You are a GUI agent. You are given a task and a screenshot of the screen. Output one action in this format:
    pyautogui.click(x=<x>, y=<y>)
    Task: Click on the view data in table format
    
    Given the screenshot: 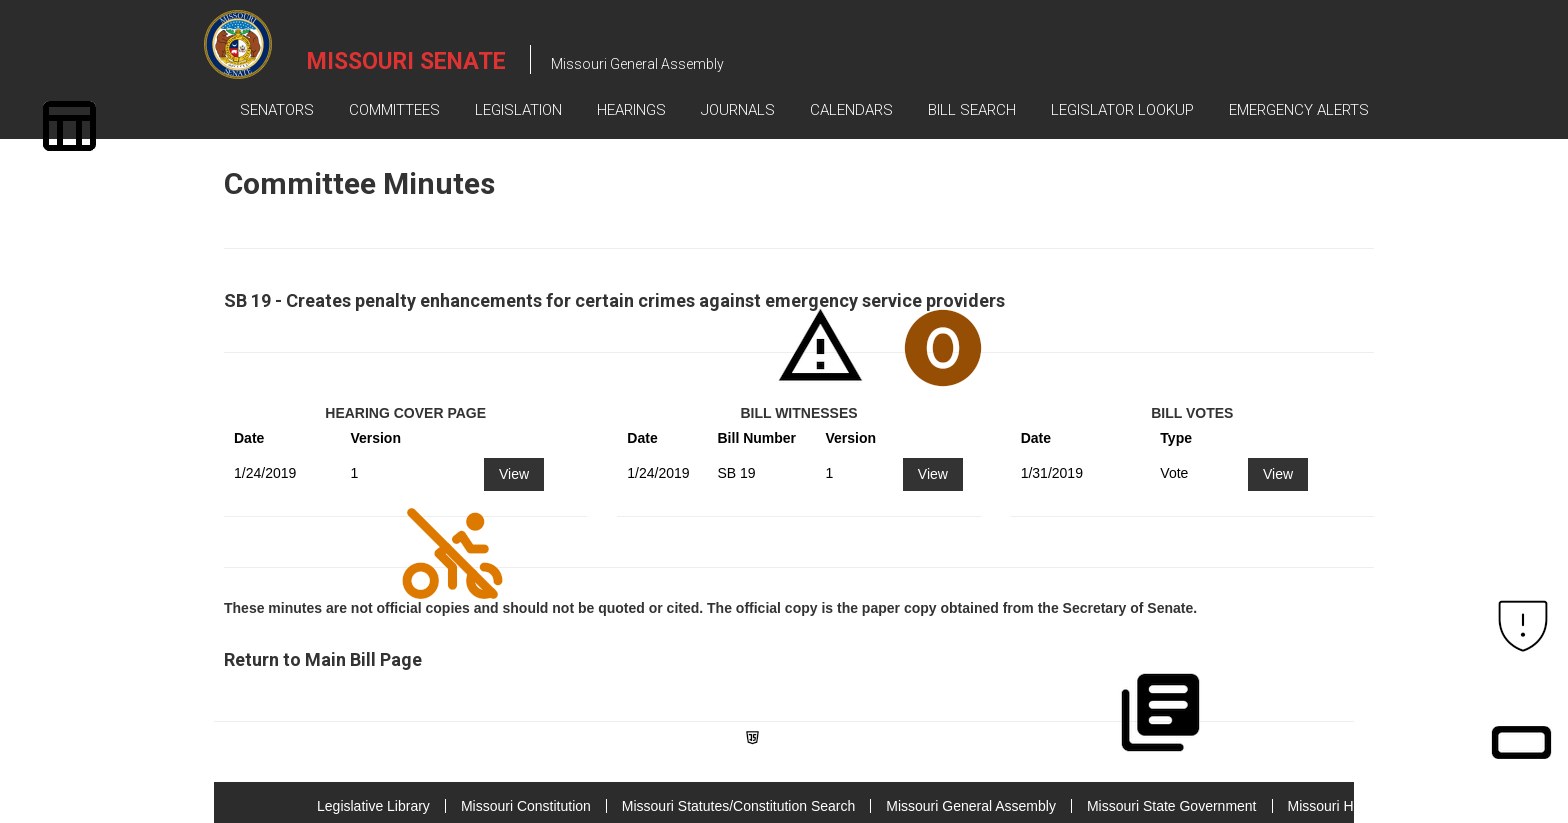 What is the action you would take?
    pyautogui.click(x=68, y=126)
    